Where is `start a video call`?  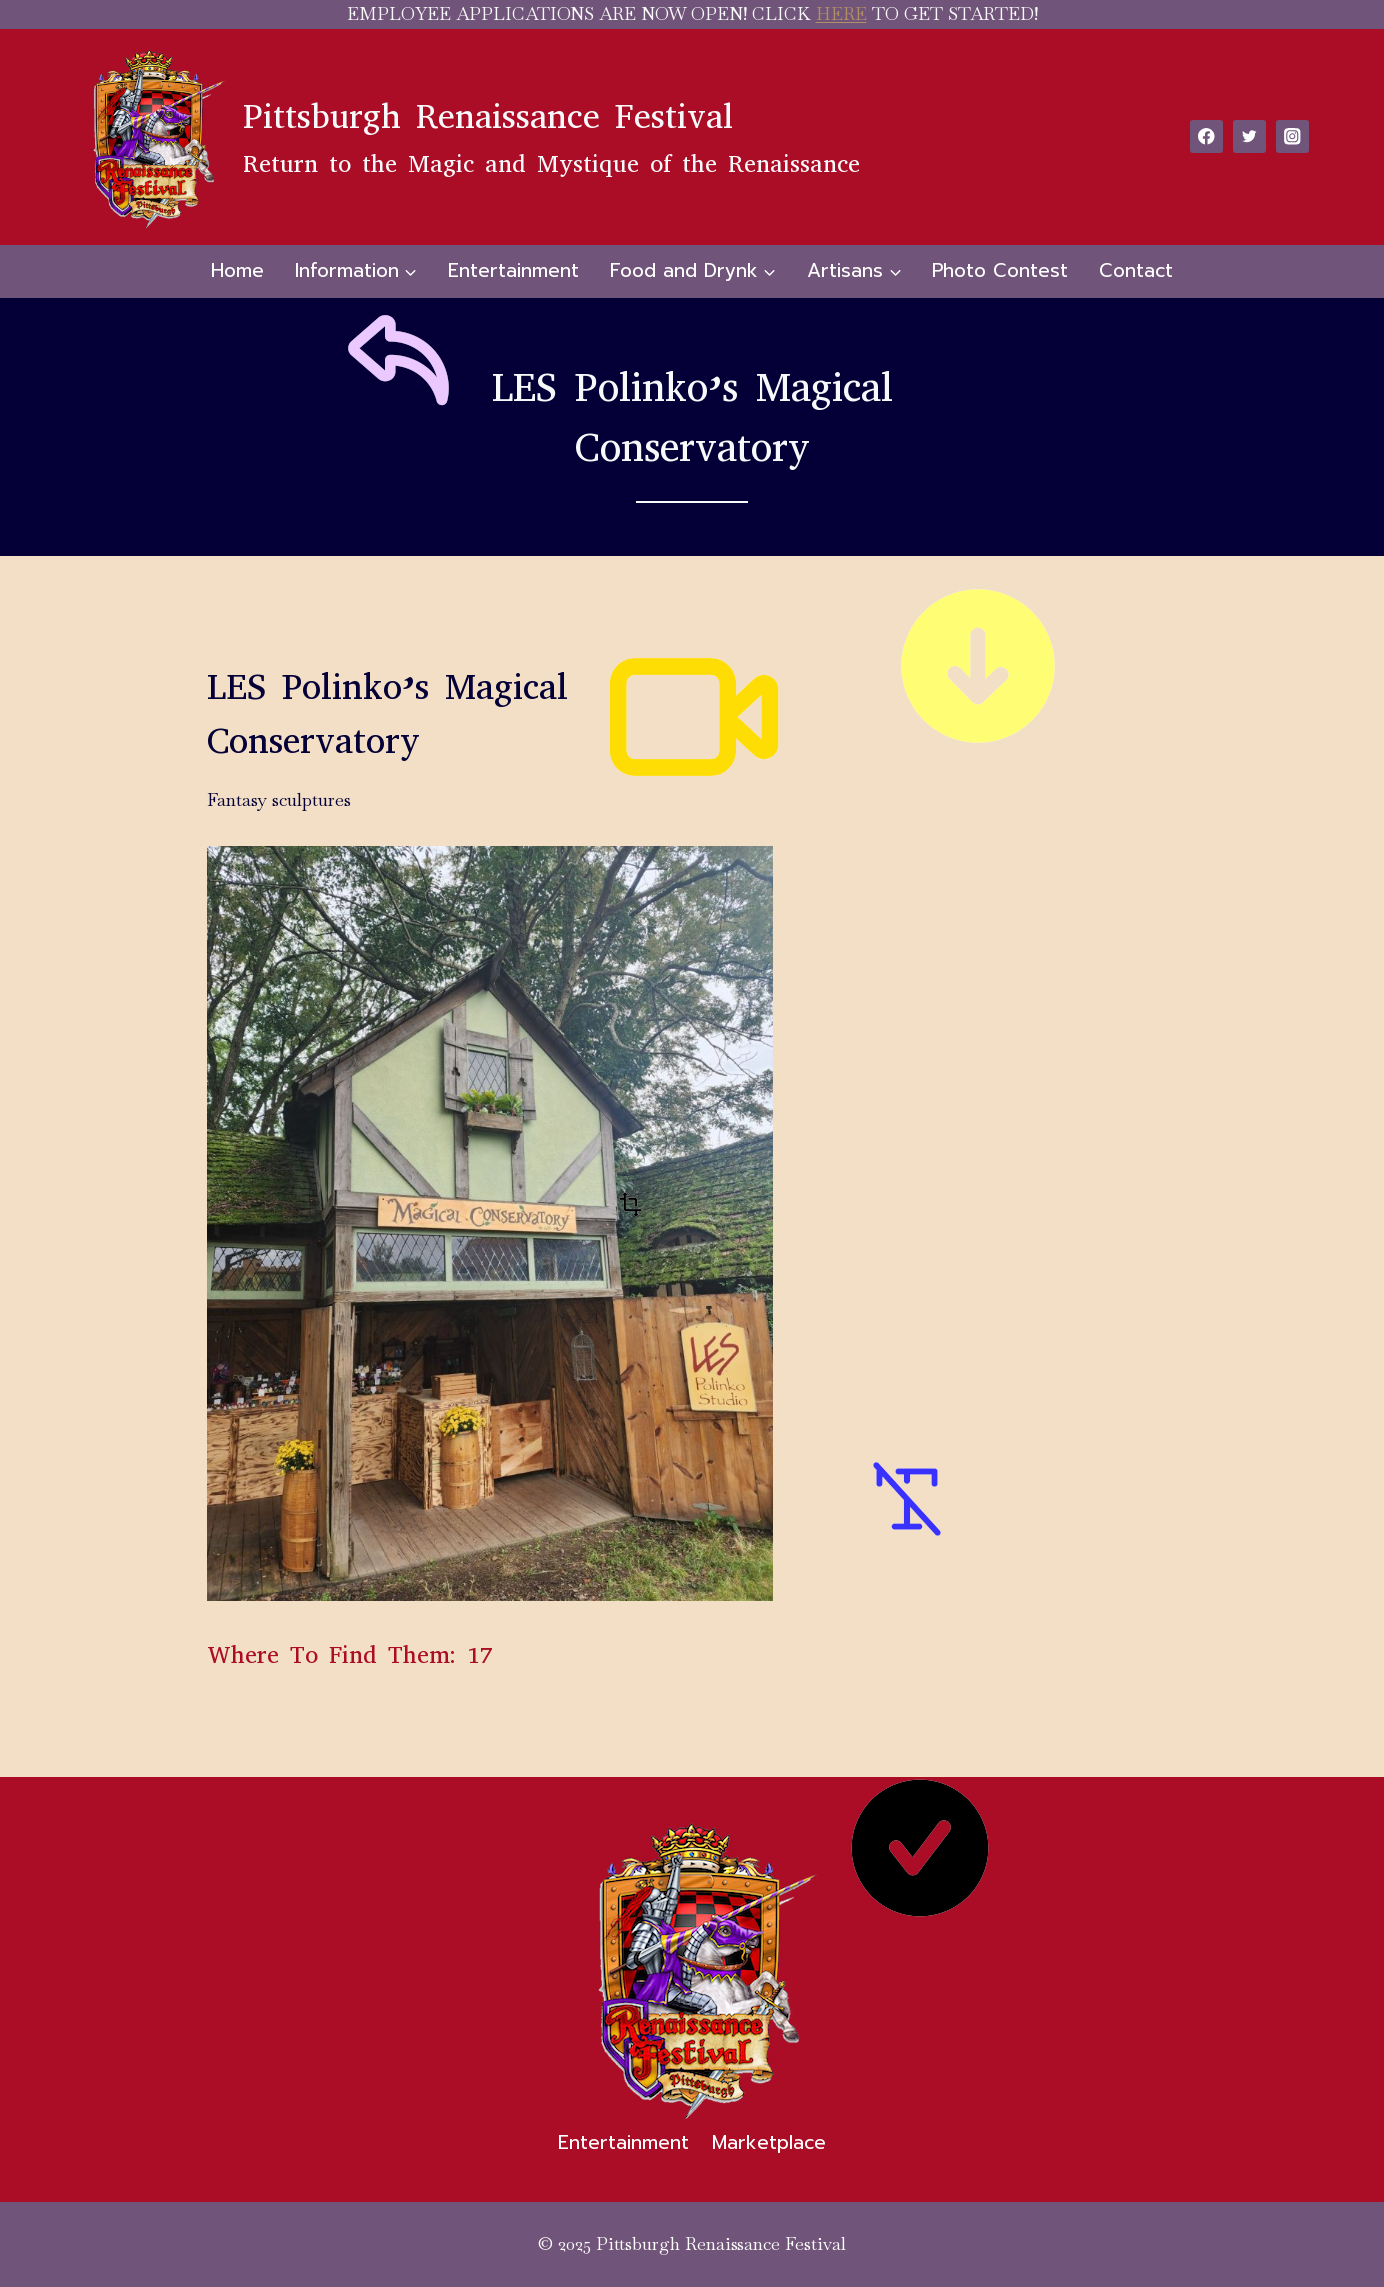
start a video call is located at coordinates (694, 717).